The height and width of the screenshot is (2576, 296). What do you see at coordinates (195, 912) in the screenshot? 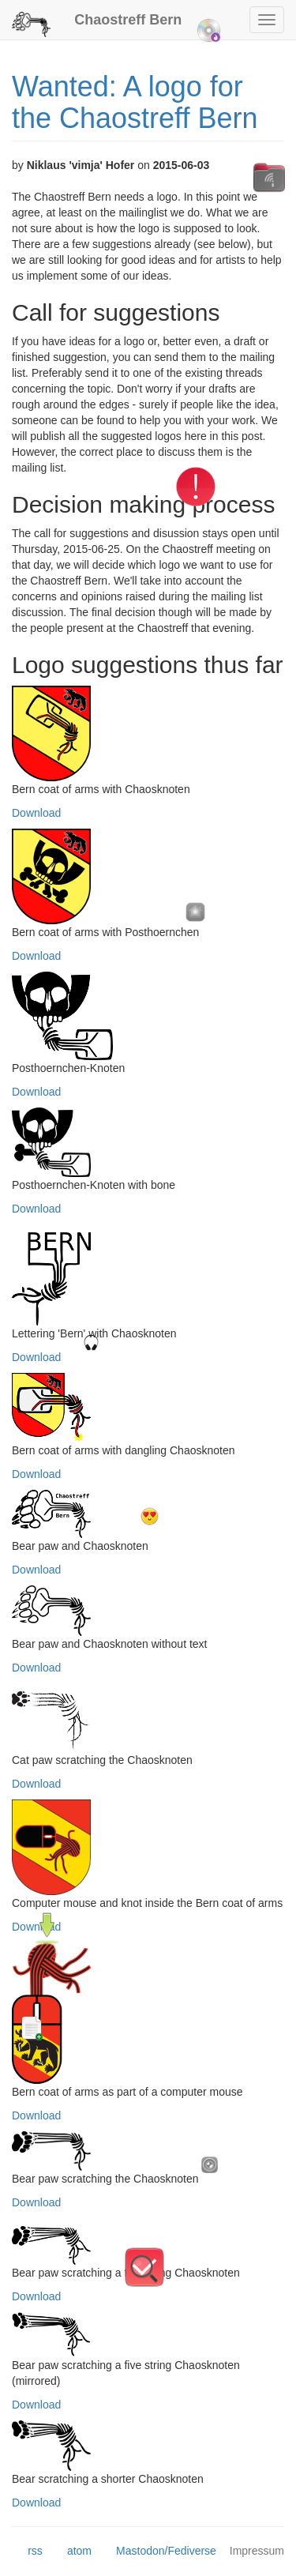
I see `open the home app` at bounding box center [195, 912].